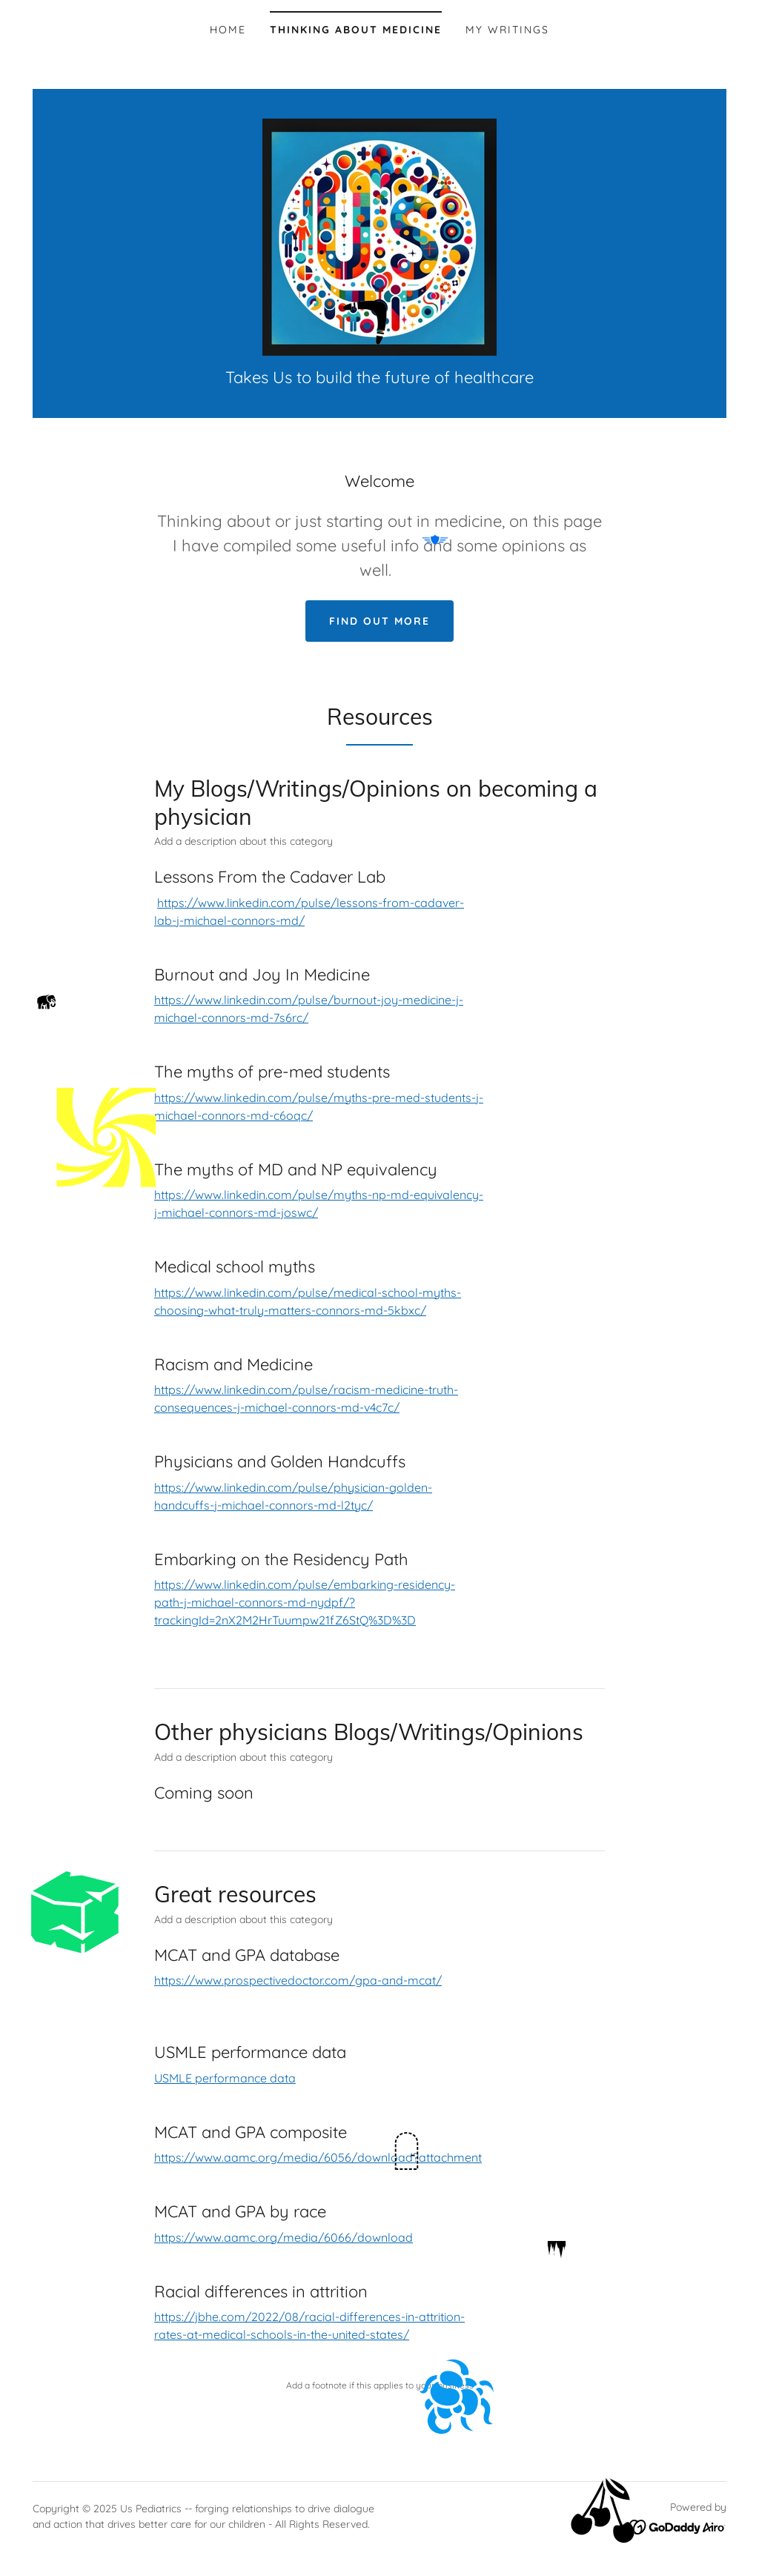 This screenshot has height=2576, width=759. What do you see at coordinates (456, 2396) in the screenshot?
I see `indicates an infested or corrupted enemy type` at bounding box center [456, 2396].